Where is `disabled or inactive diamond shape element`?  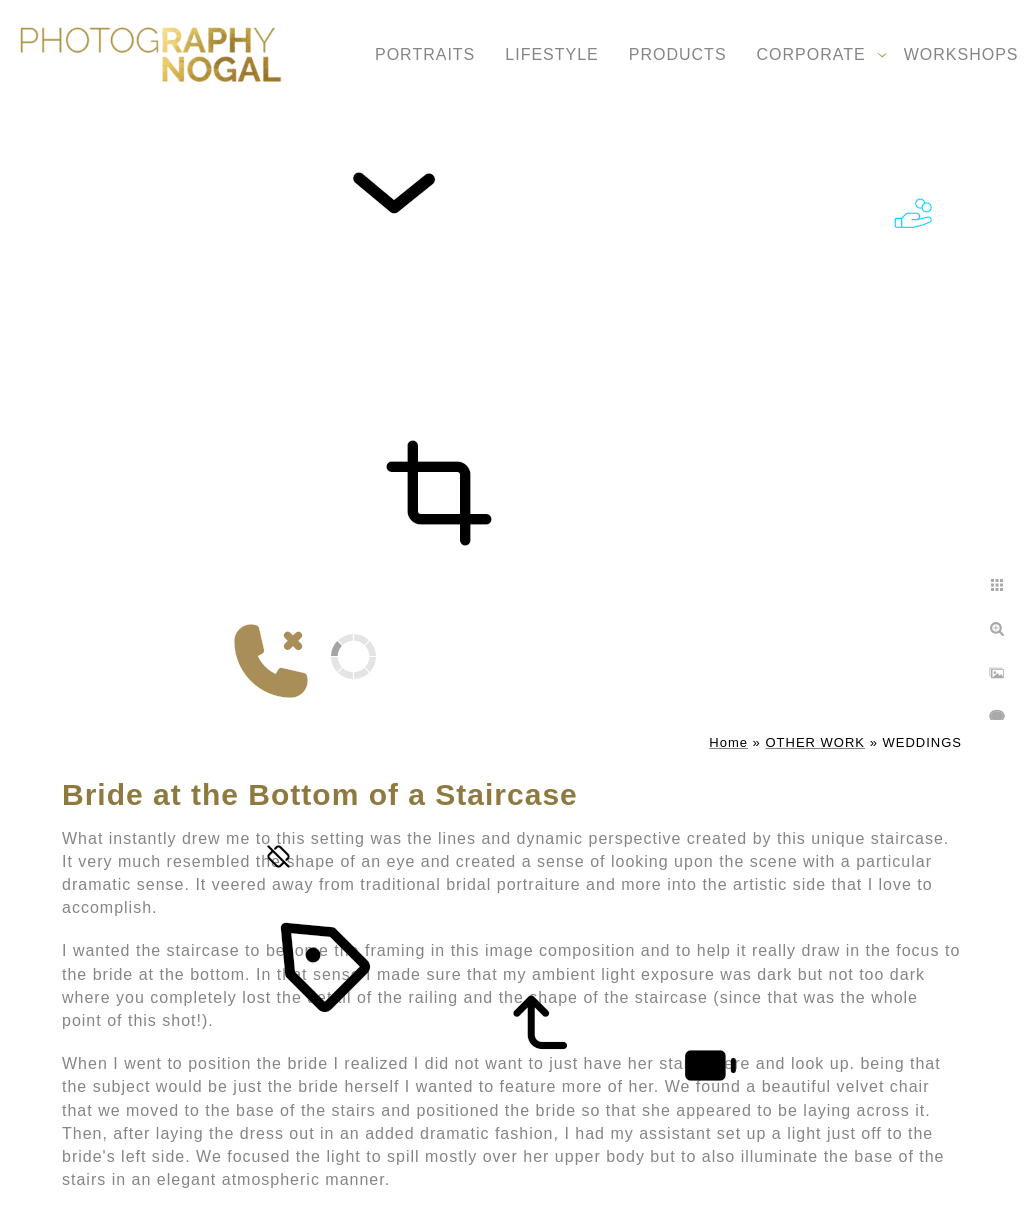
disabled or inactive diamond shape element is located at coordinates (278, 856).